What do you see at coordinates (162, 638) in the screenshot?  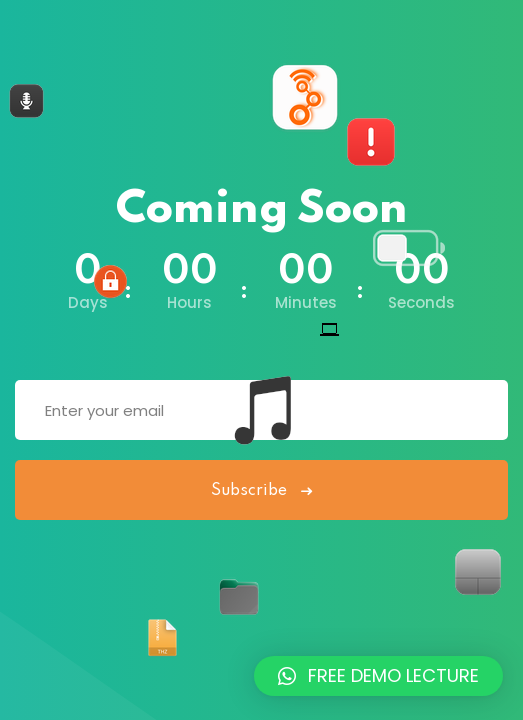 I see `a compressed THZ archive file` at bounding box center [162, 638].